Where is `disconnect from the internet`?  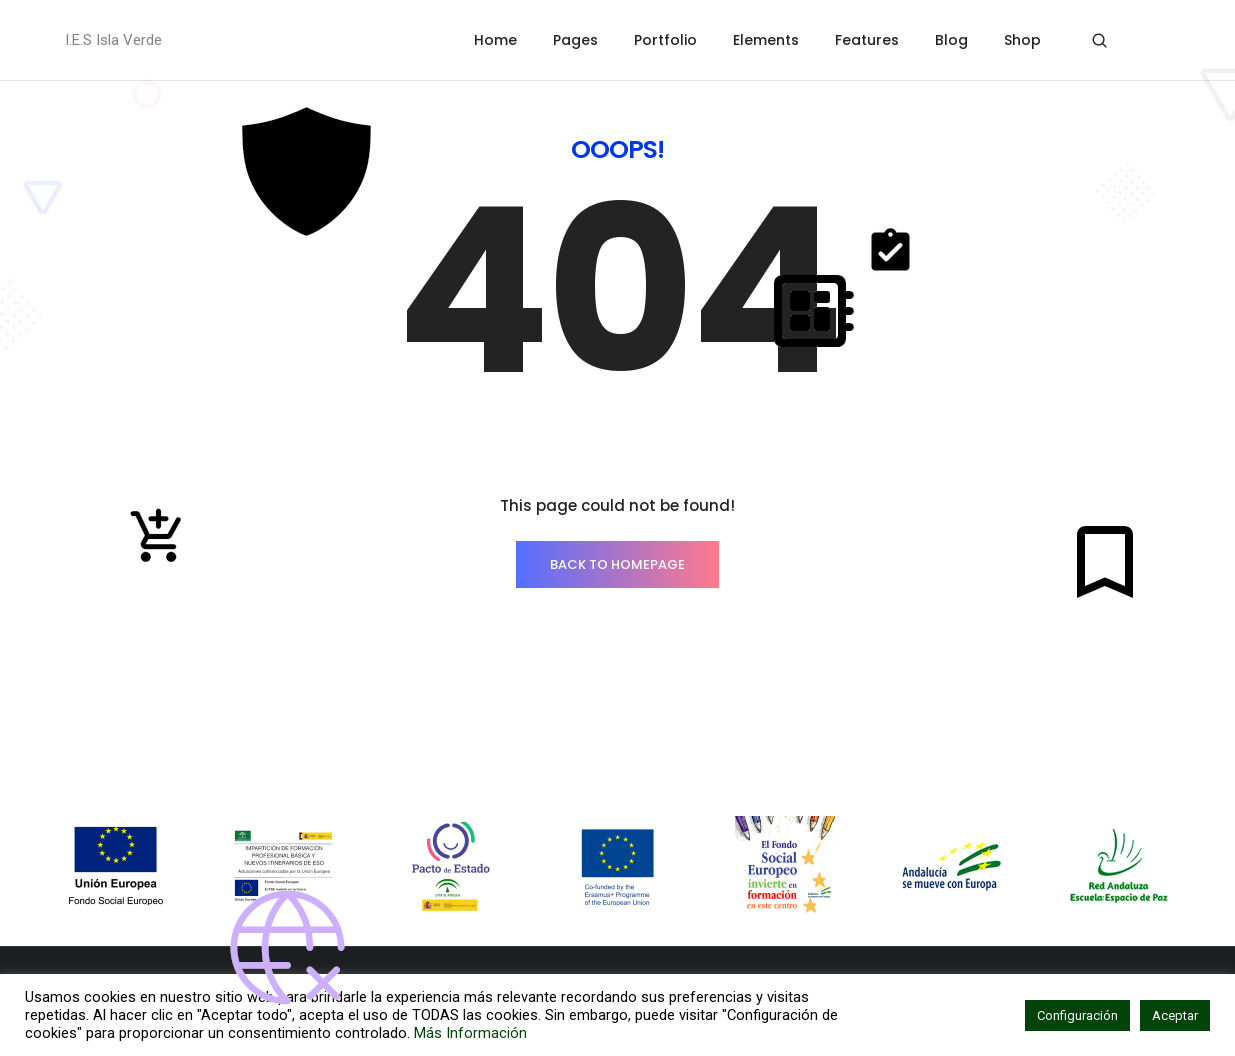
disconnect from the internet is located at coordinates (287, 947).